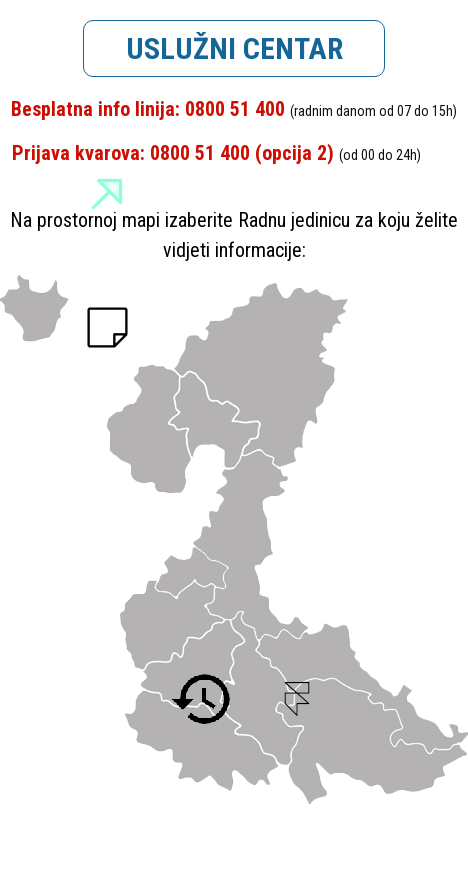  I want to click on restore to a previous version, so click(202, 699).